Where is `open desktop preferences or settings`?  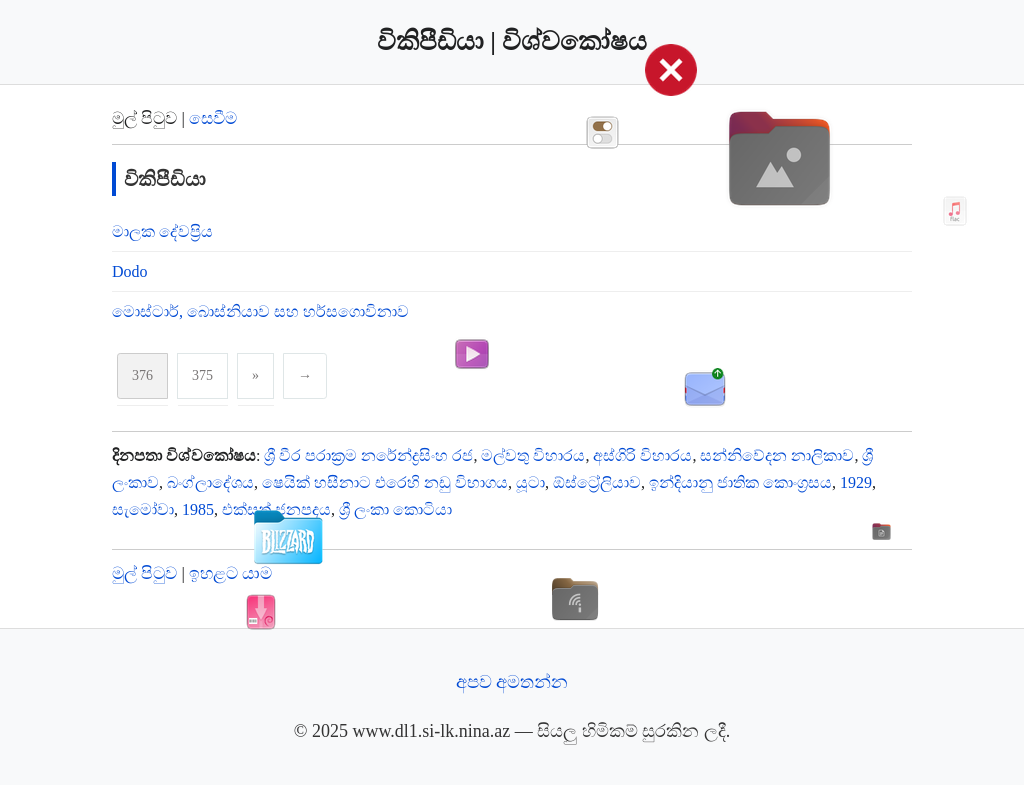 open desktop preferences or settings is located at coordinates (602, 132).